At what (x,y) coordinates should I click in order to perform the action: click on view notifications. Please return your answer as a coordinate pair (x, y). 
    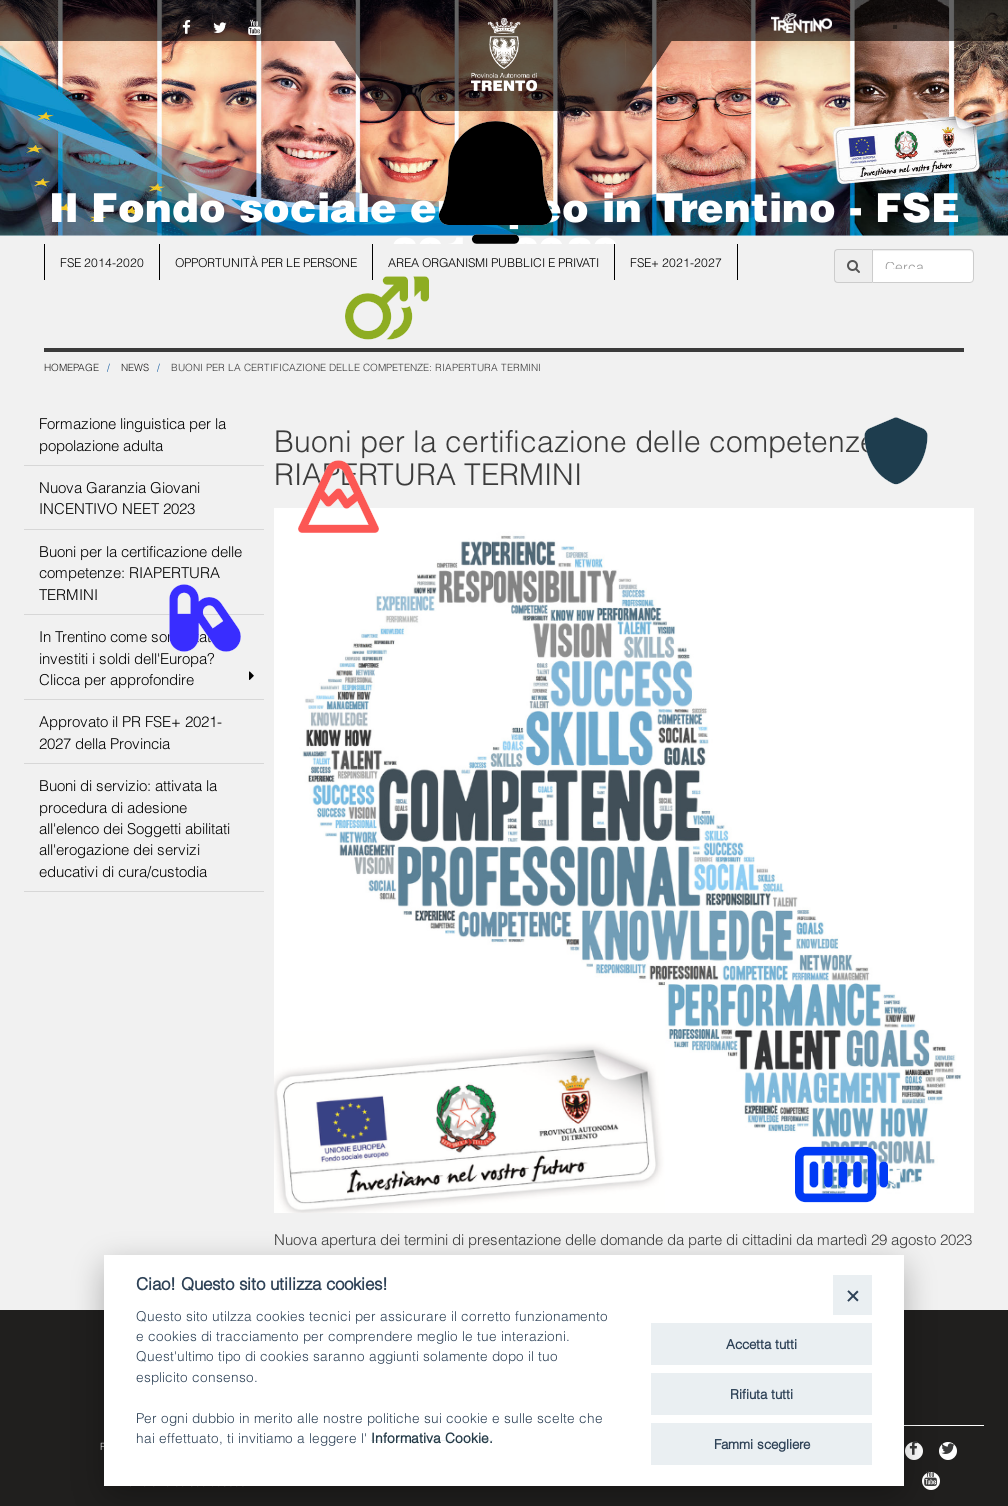
    Looking at the image, I should click on (495, 182).